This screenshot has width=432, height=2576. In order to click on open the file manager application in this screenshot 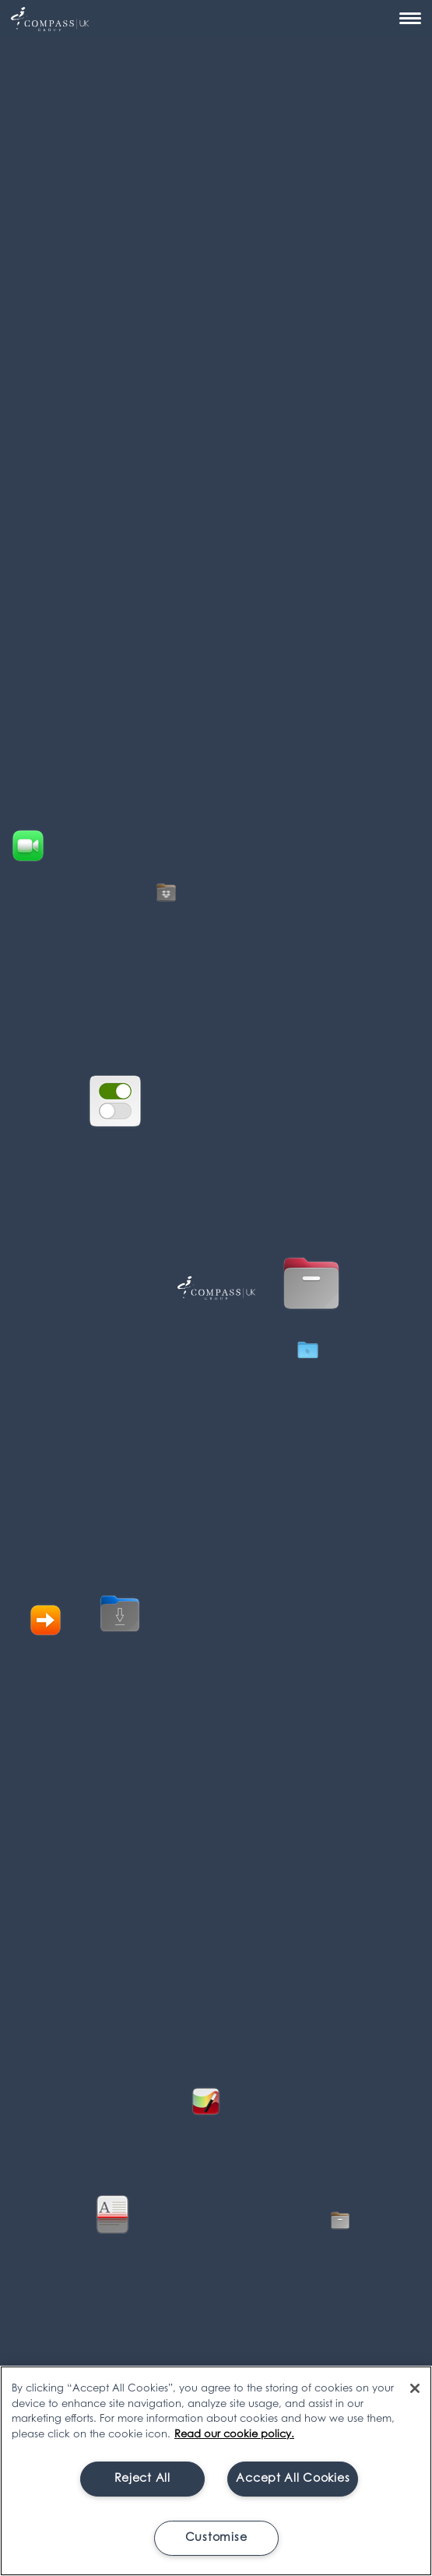, I will do `click(311, 1283)`.